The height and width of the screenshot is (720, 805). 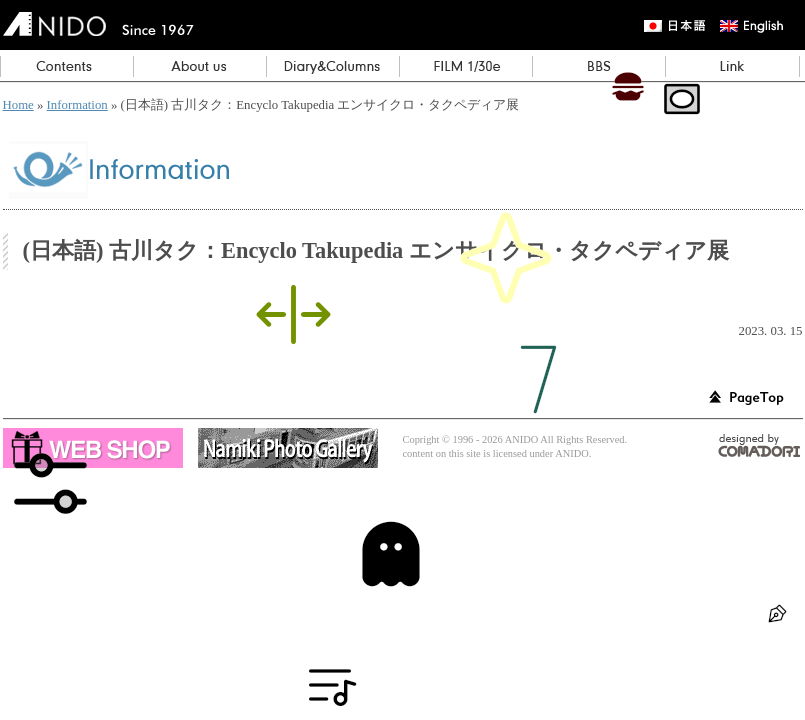 I want to click on adjust settings or preferences, so click(x=50, y=483).